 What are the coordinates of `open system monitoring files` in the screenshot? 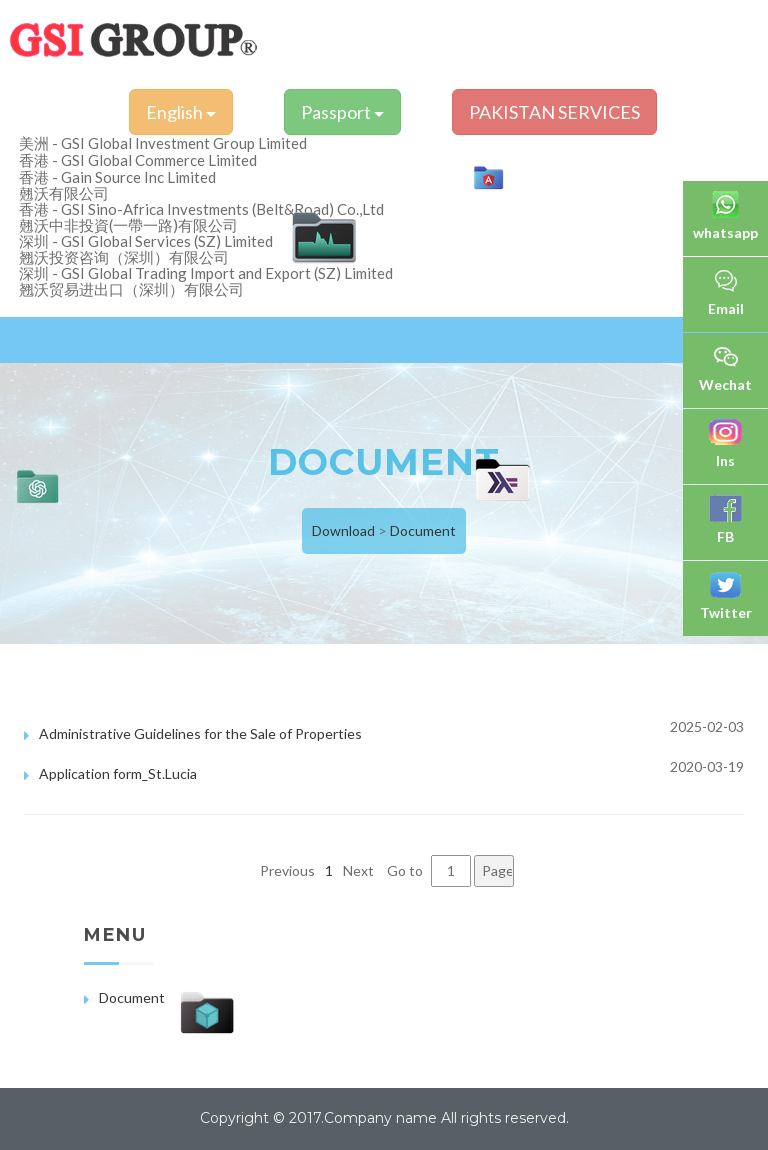 It's located at (324, 239).